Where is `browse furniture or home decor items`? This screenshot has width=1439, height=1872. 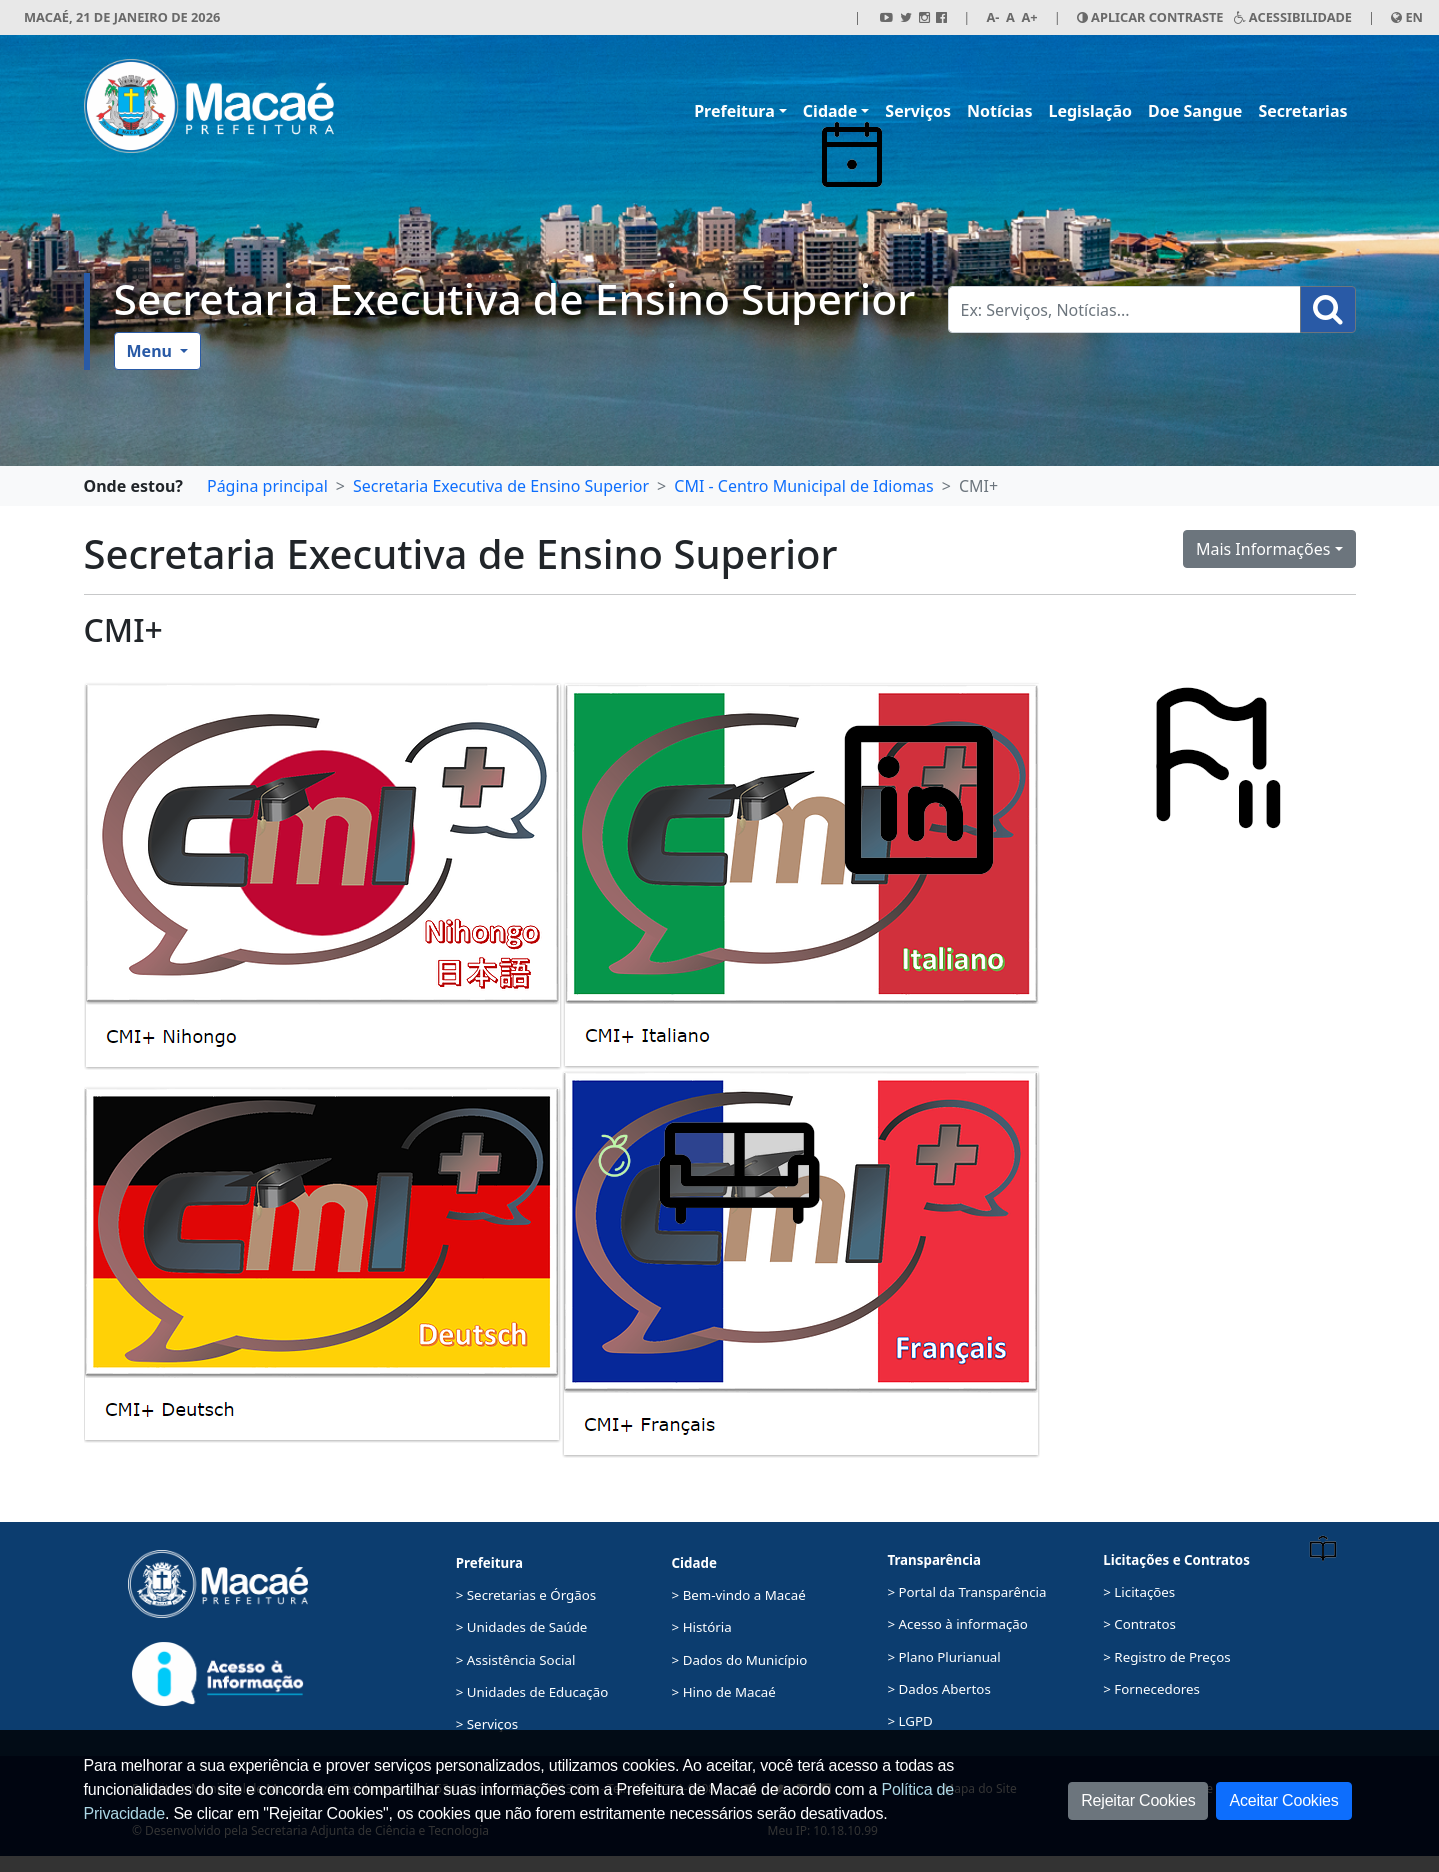 browse furniture or home decor items is located at coordinates (739, 1170).